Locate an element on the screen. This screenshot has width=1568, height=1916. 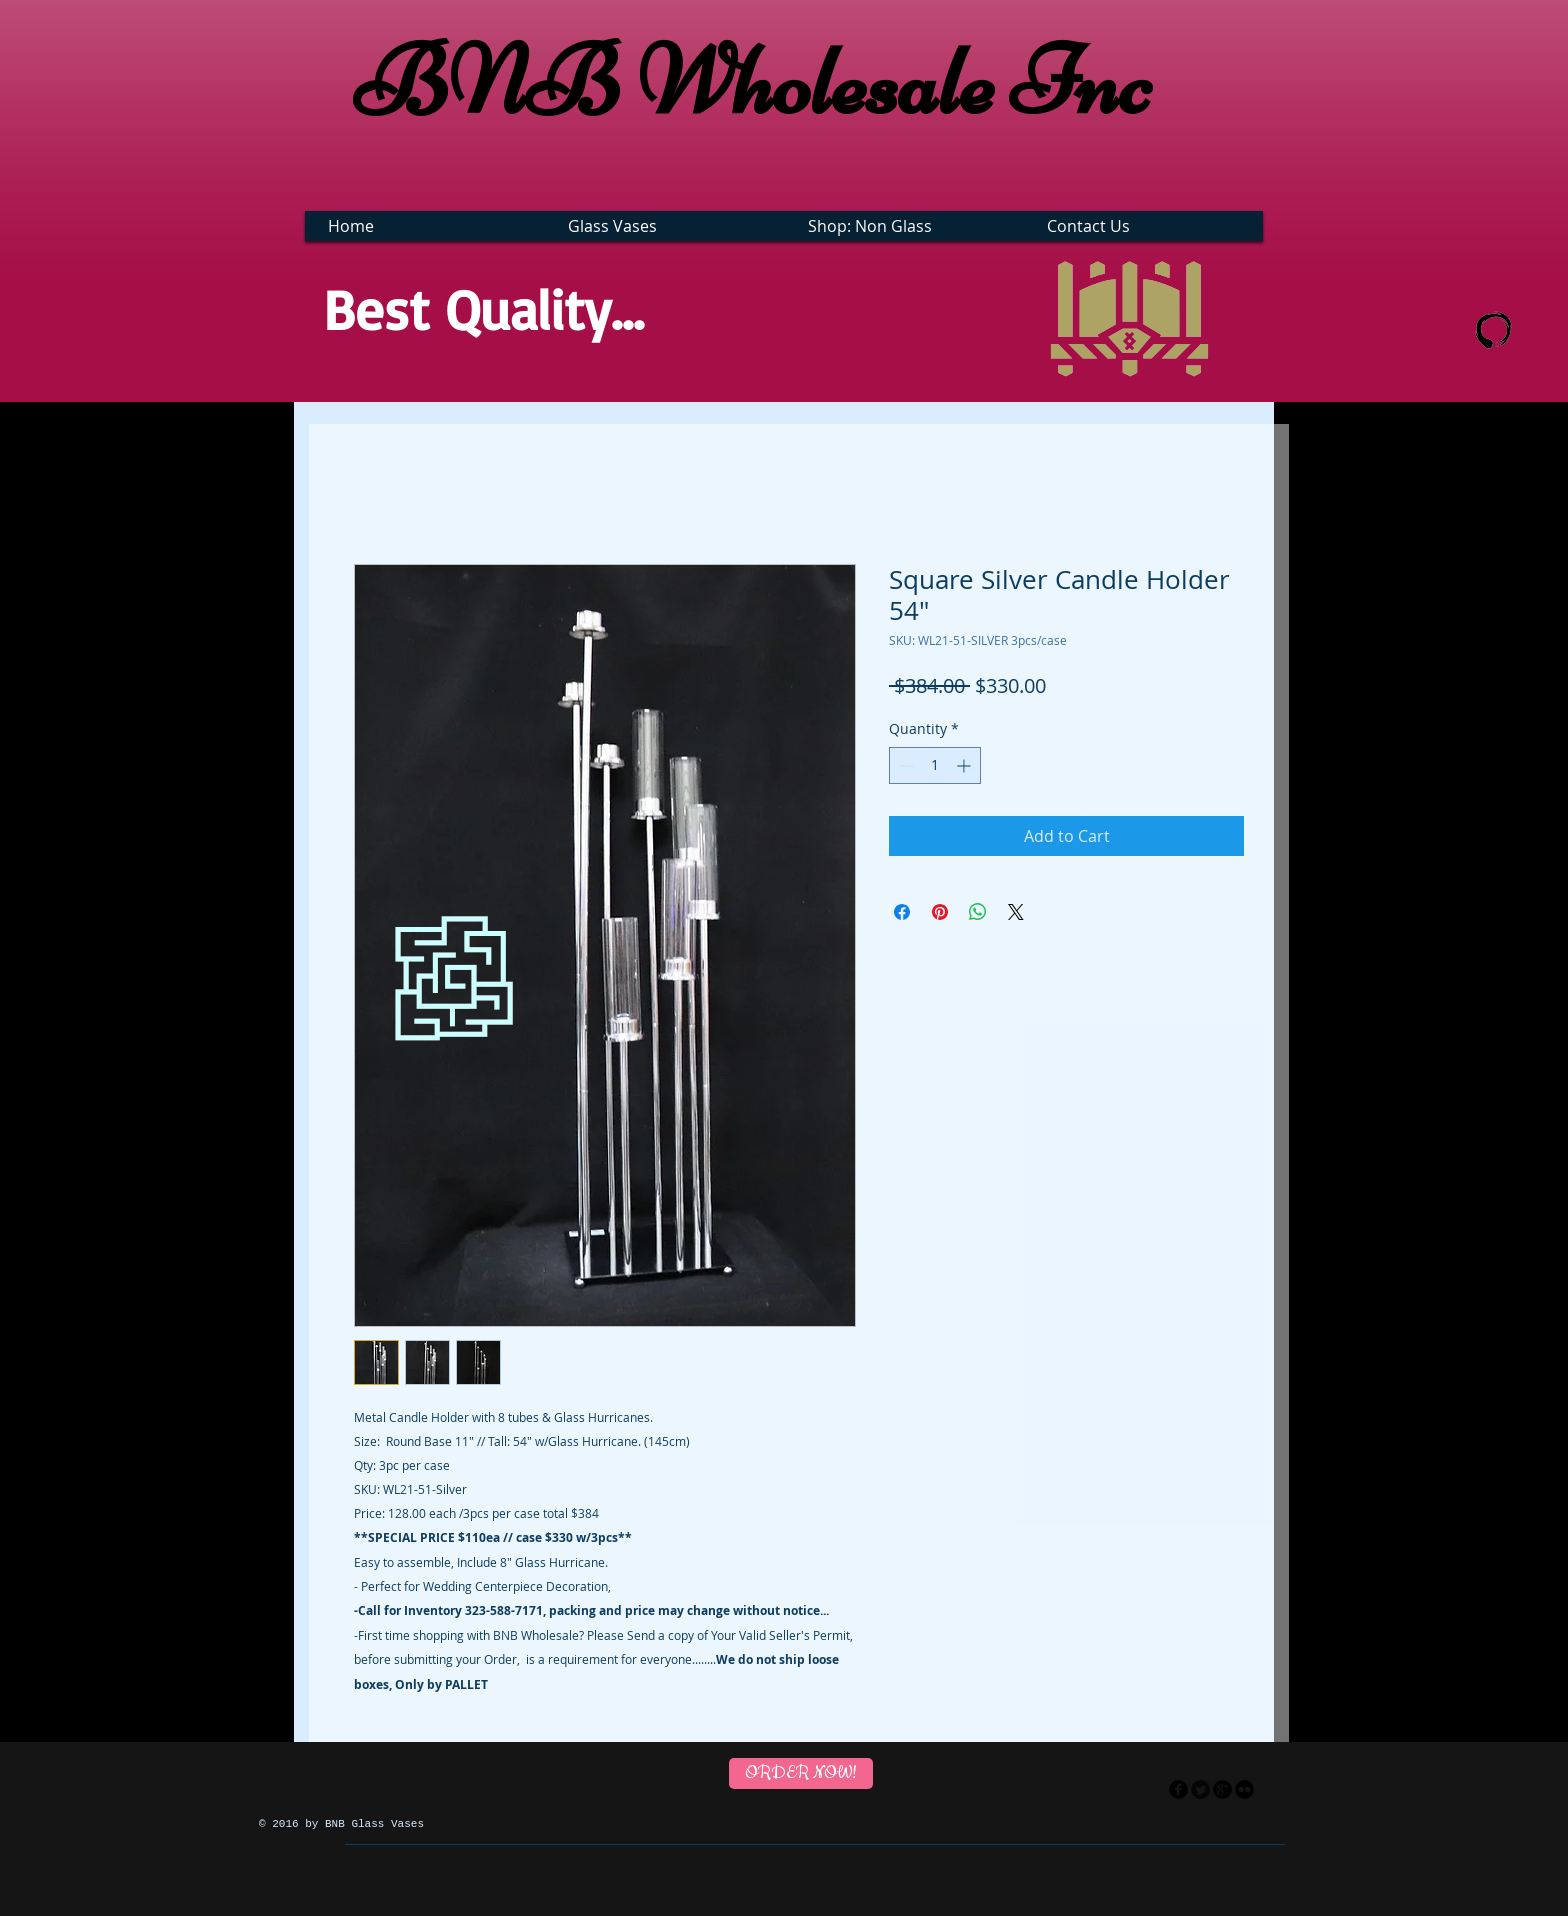
select dwarf king character or class is located at coordinates (1129, 315).